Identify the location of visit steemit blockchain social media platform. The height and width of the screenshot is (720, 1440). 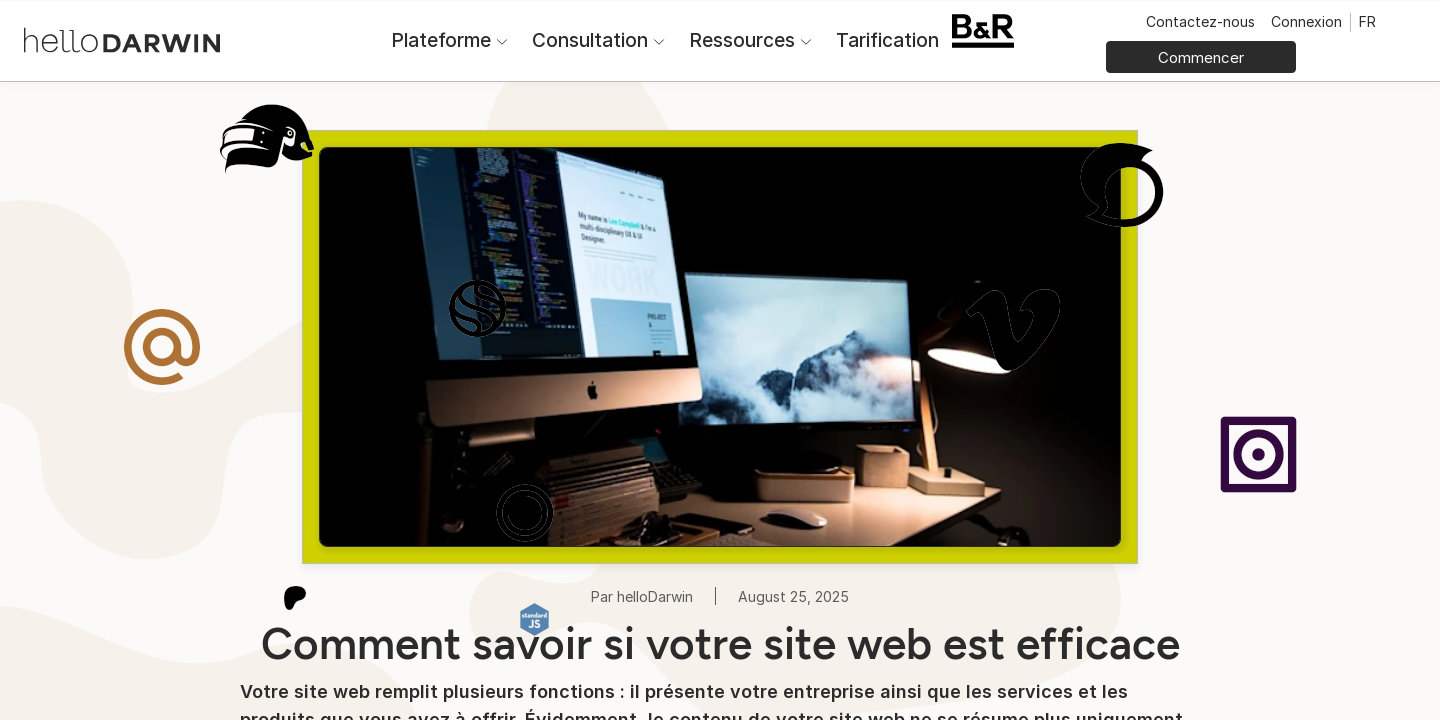
(1122, 185).